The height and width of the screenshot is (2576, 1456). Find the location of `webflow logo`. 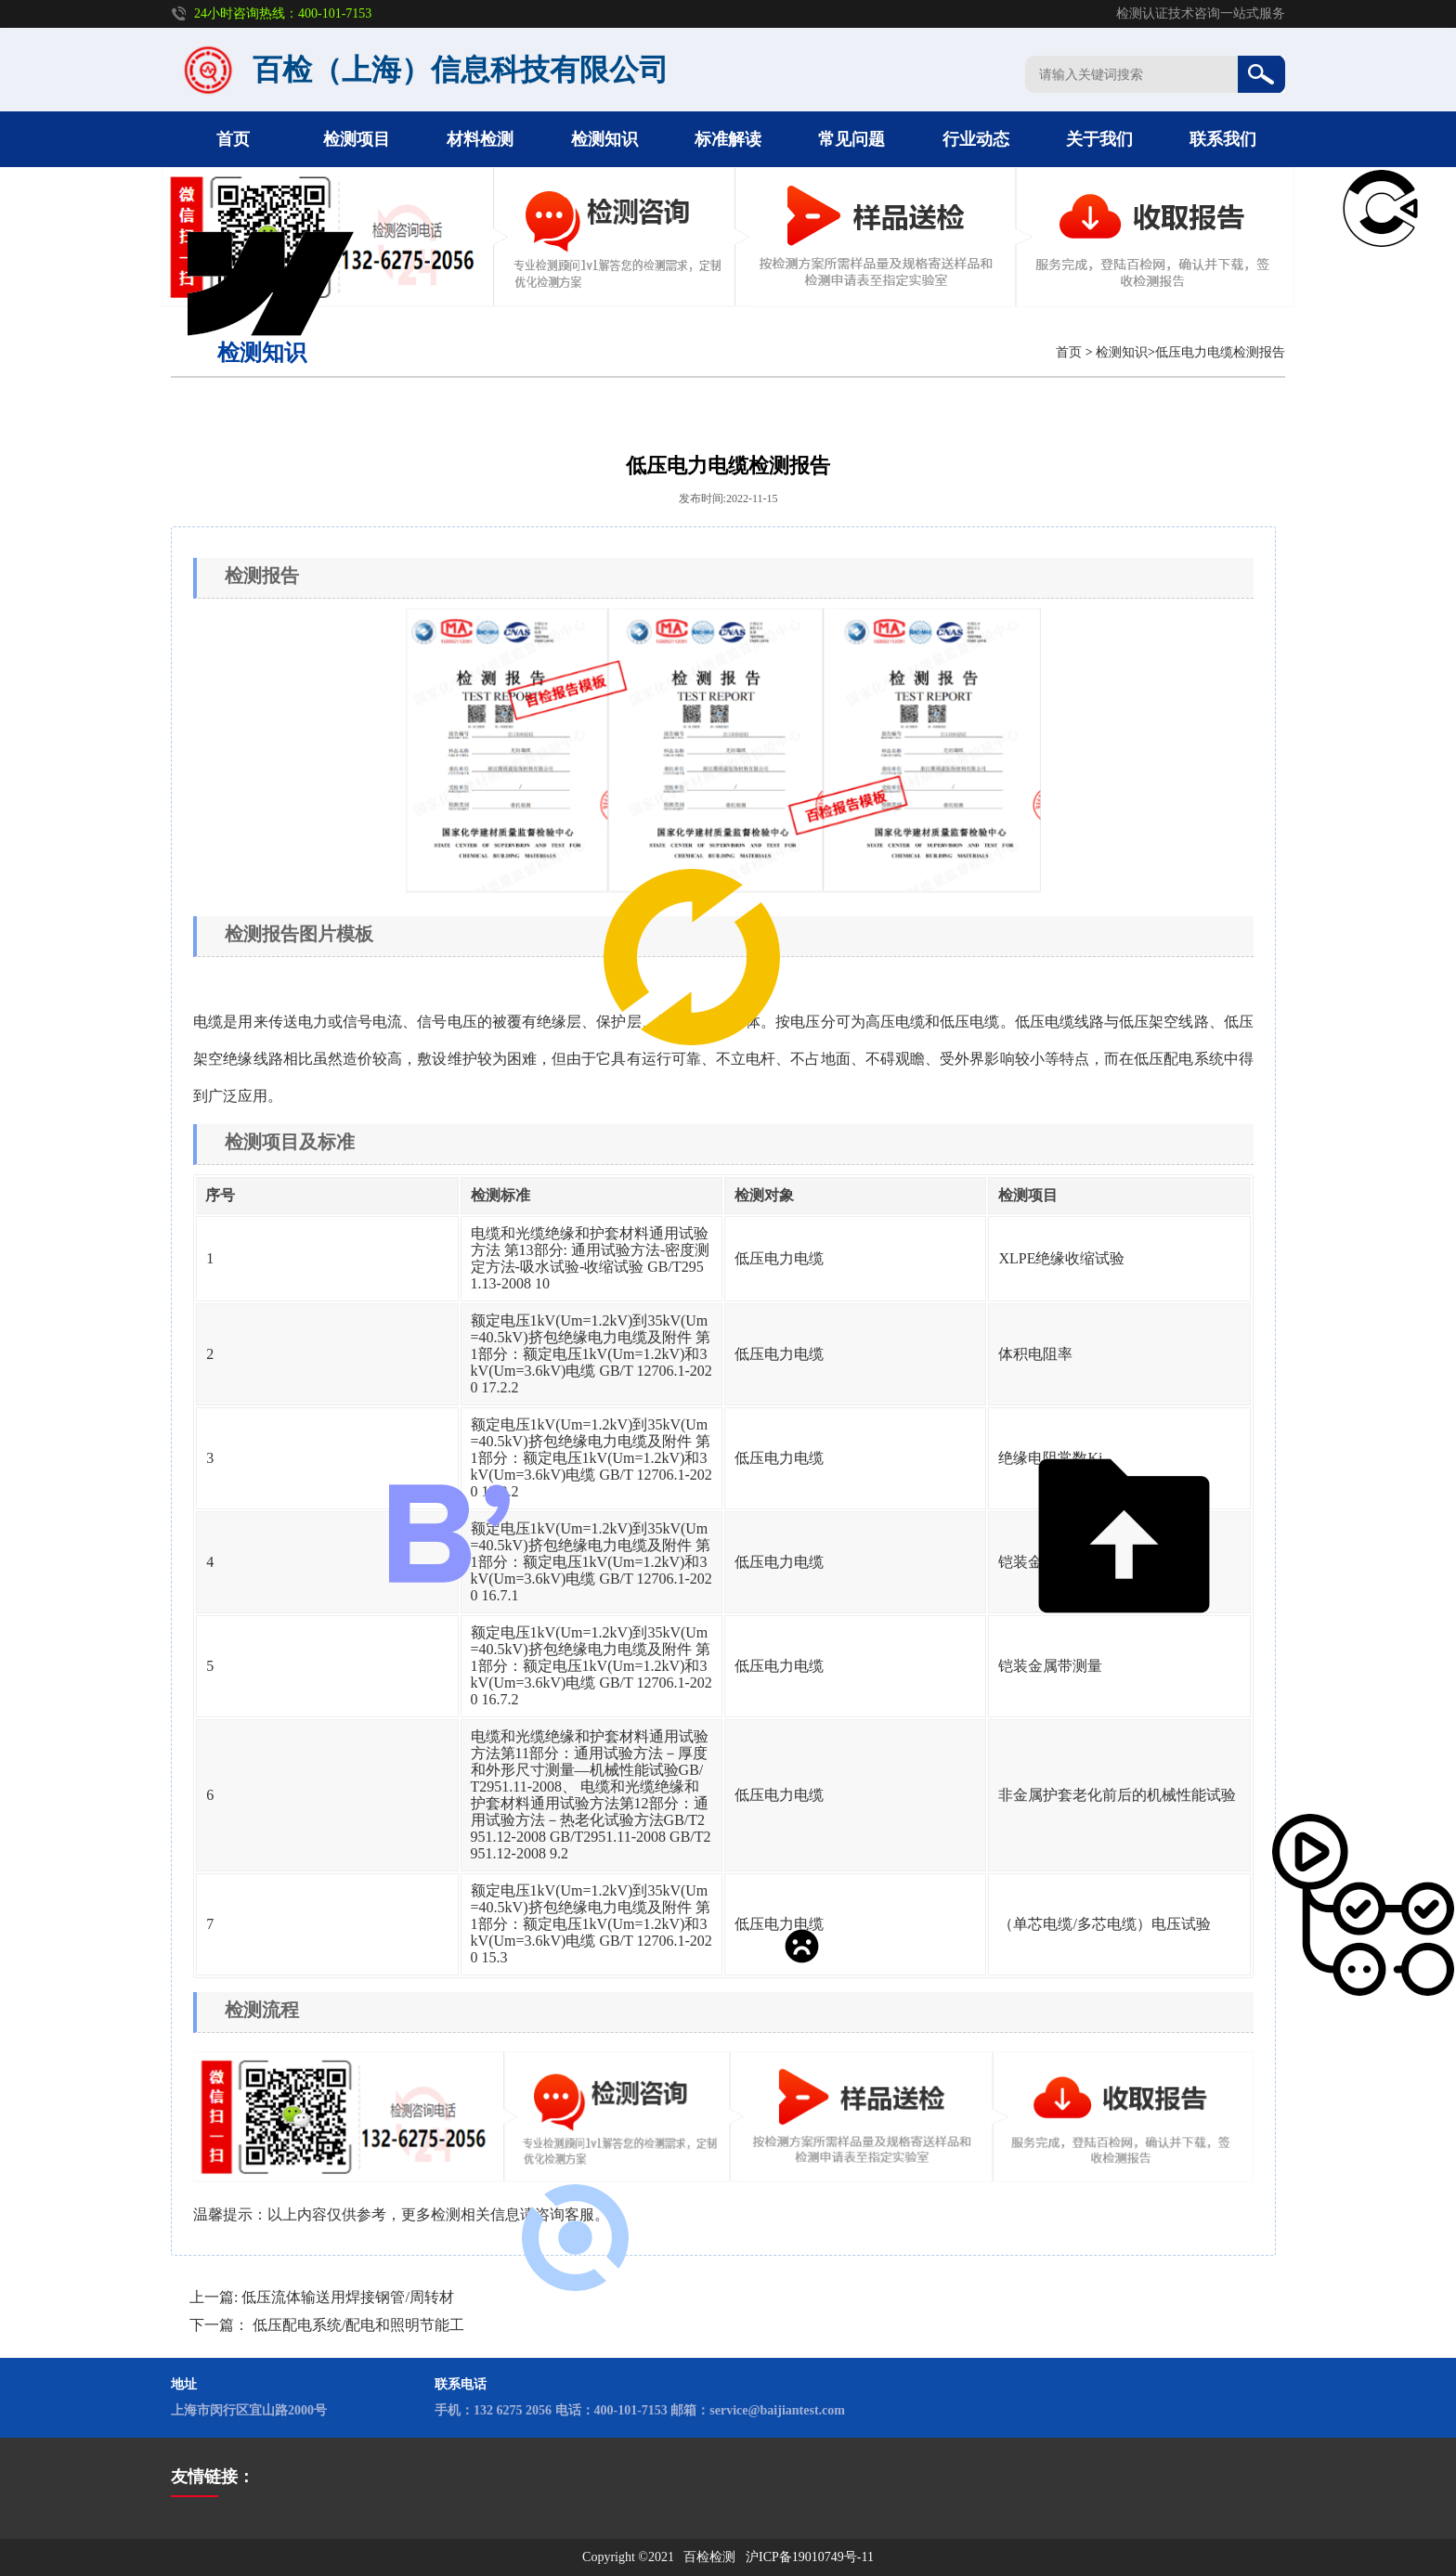

webflow logo is located at coordinates (270, 281).